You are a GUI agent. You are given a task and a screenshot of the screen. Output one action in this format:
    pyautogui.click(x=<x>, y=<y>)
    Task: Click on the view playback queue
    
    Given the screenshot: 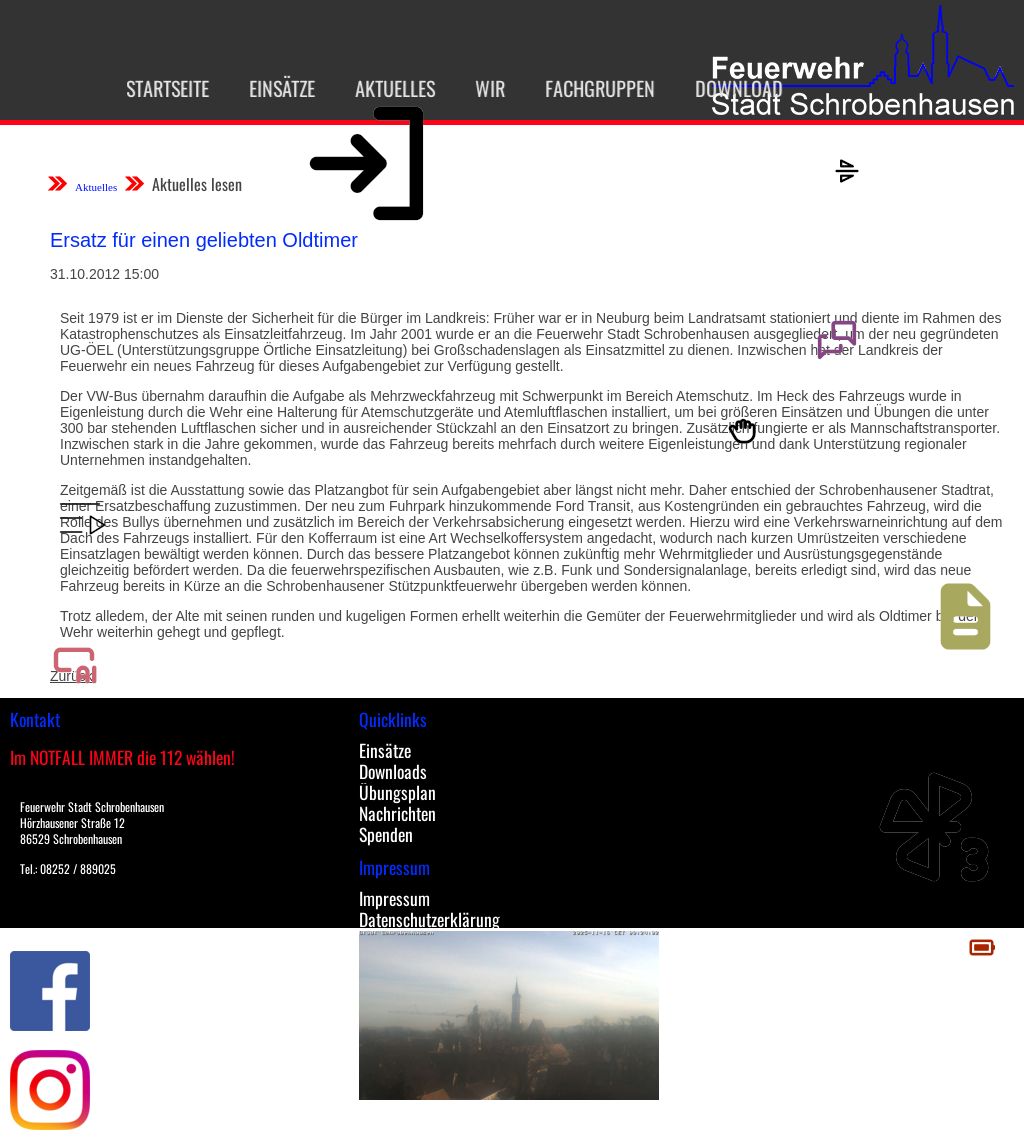 What is the action you would take?
    pyautogui.click(x=80, y=518)
    